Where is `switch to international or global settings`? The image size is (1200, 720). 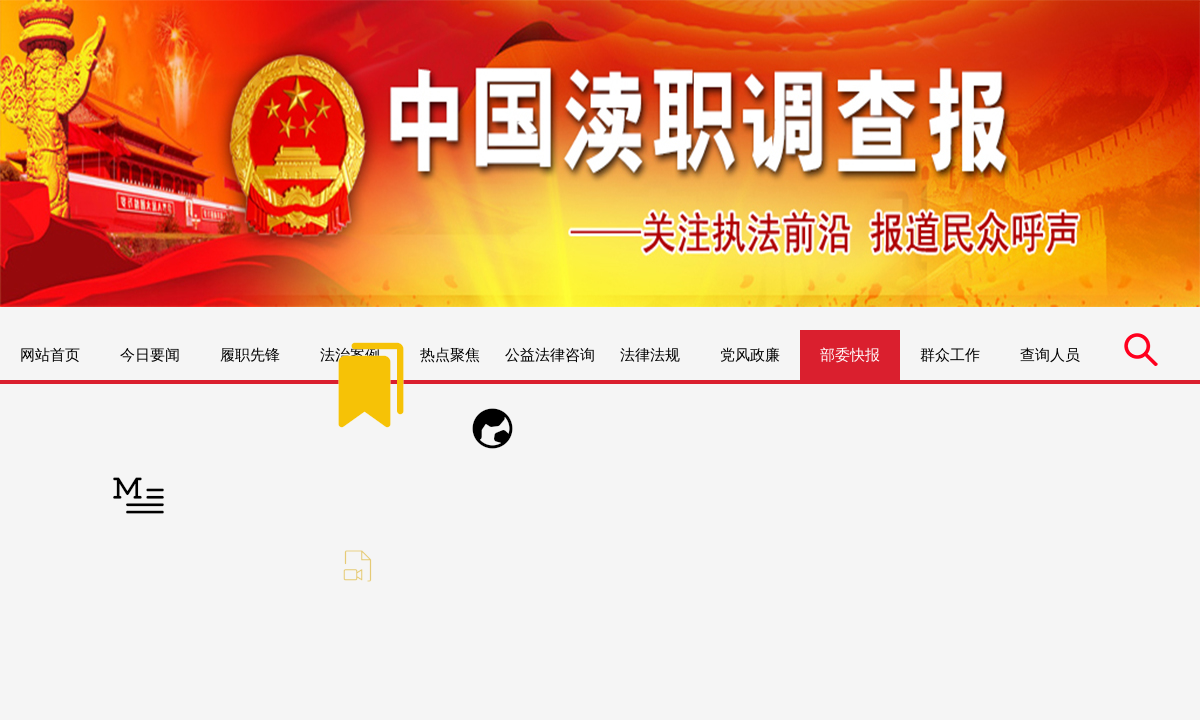
switch to international or global settings is located at coordinates (492, 428).